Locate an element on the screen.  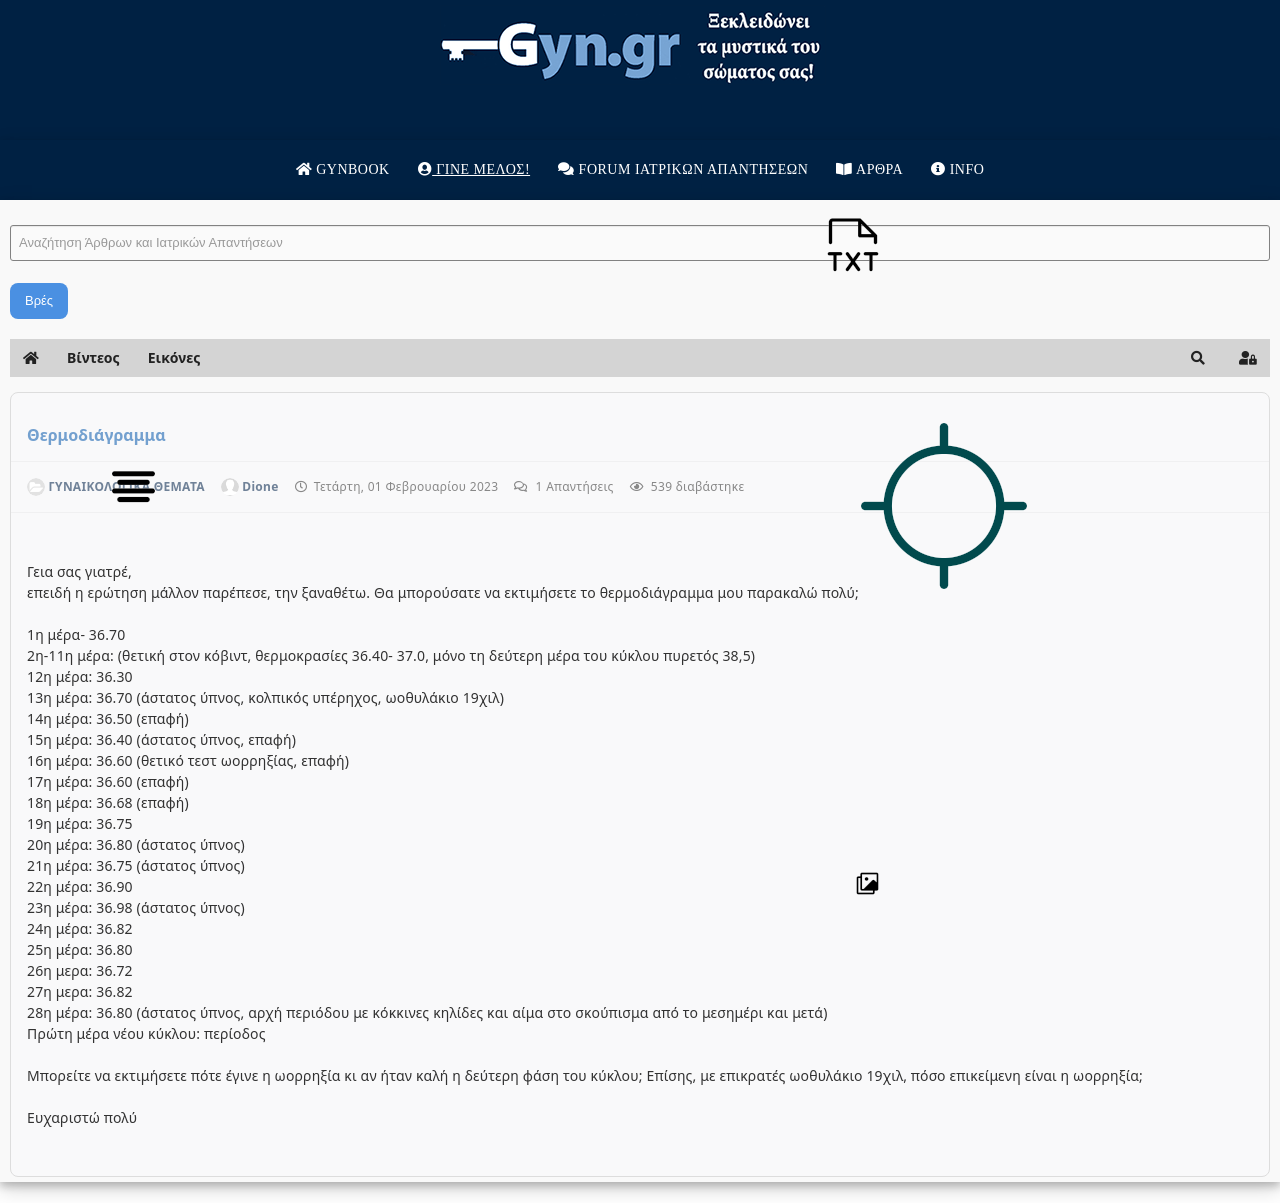
center align text is located at coordinates (133, 487).